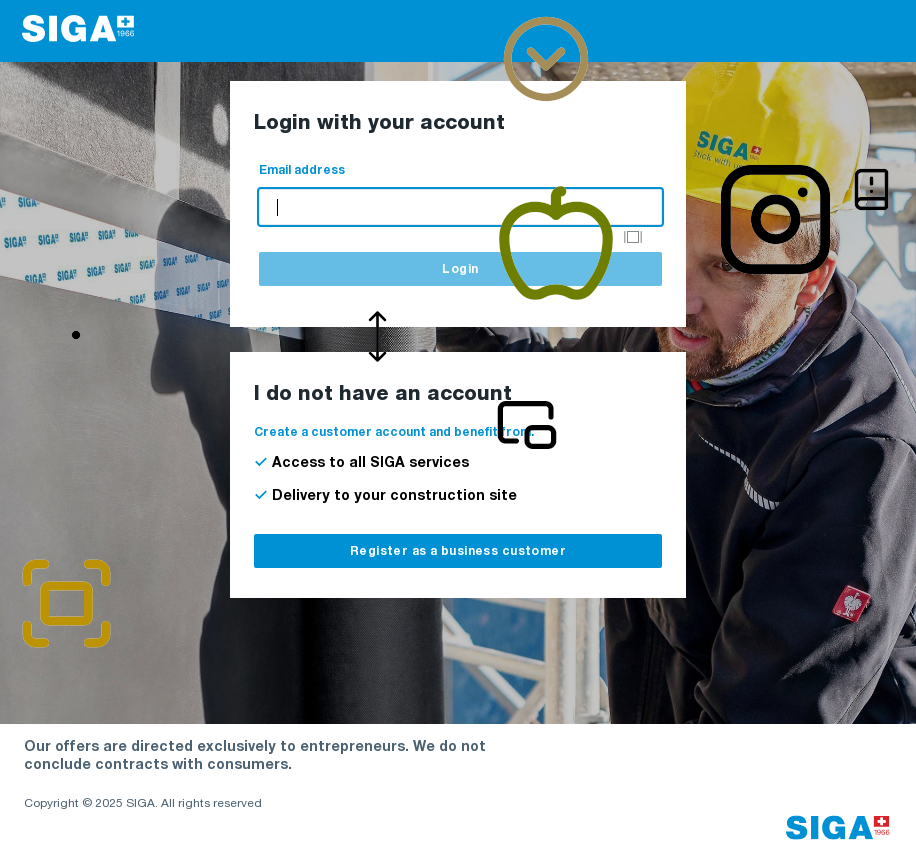 Image resolution: width=916 pixels, height=854 pixels. What do you see at coordinates (633, 237) in the screenshot?
I see `start a slideshow presentation` at bounding box center [633, 237].